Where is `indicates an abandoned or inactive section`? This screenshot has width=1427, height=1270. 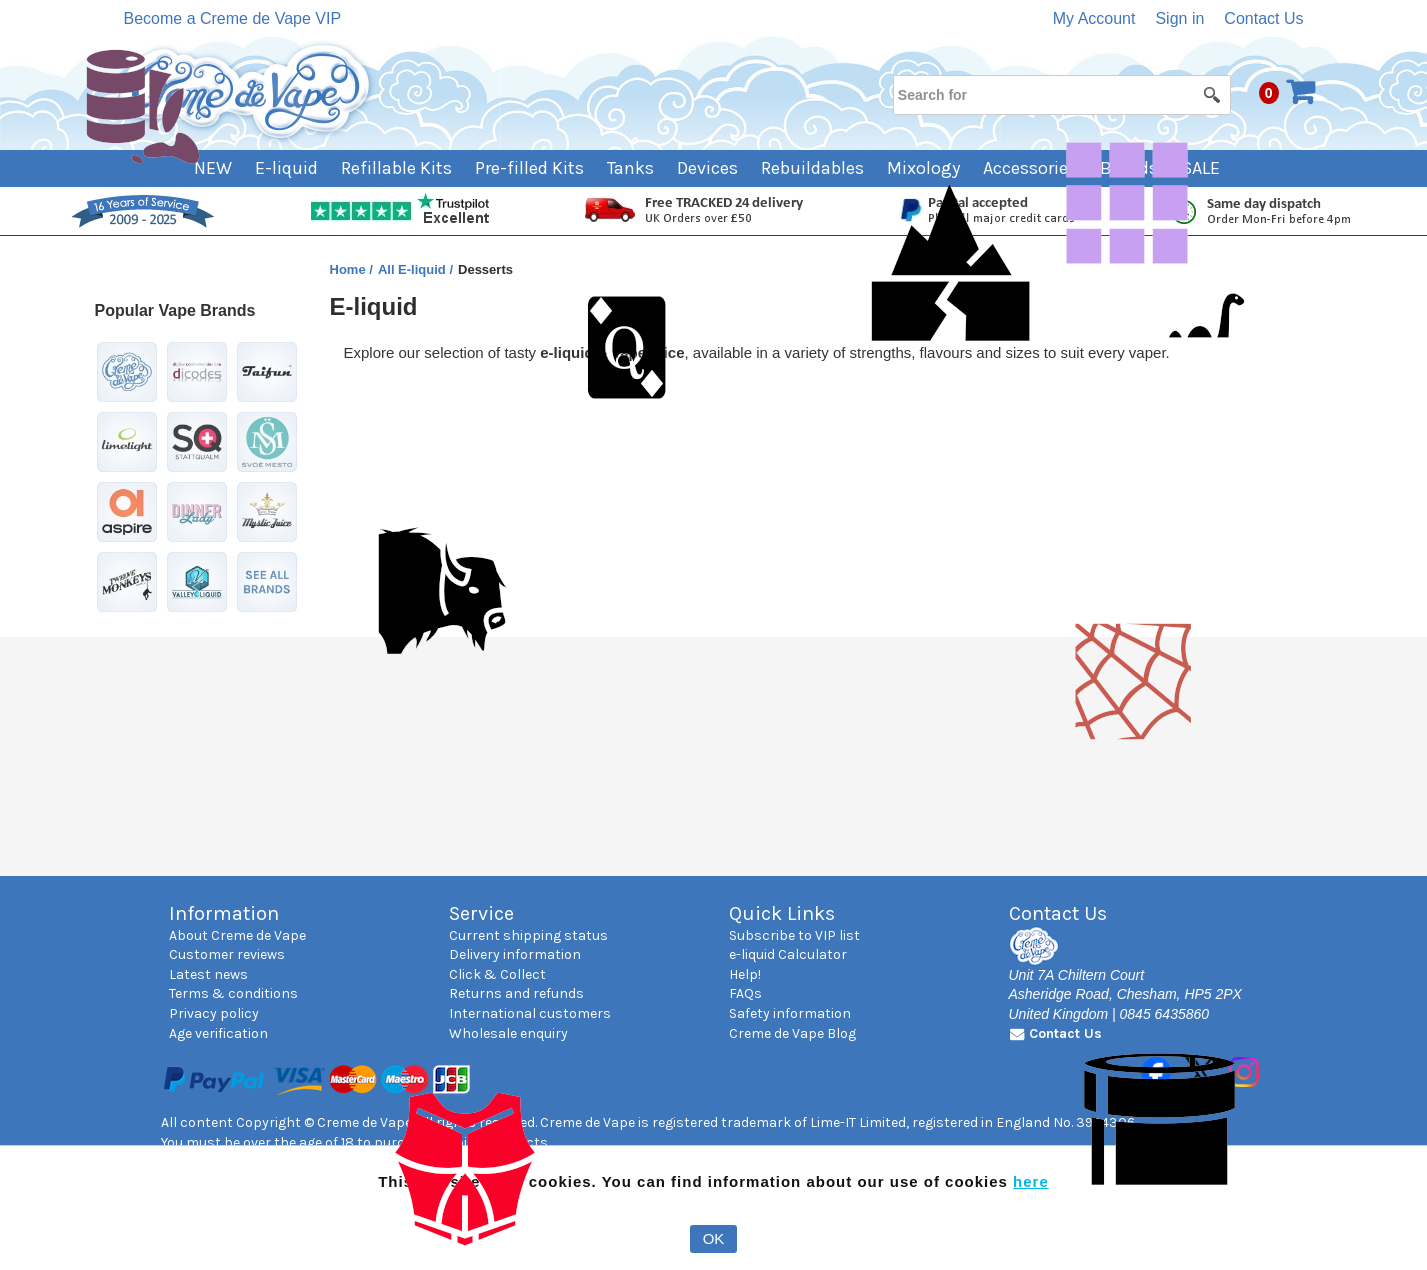
indicates an abandoned or inactive section is located at coordinates (1133, 681).